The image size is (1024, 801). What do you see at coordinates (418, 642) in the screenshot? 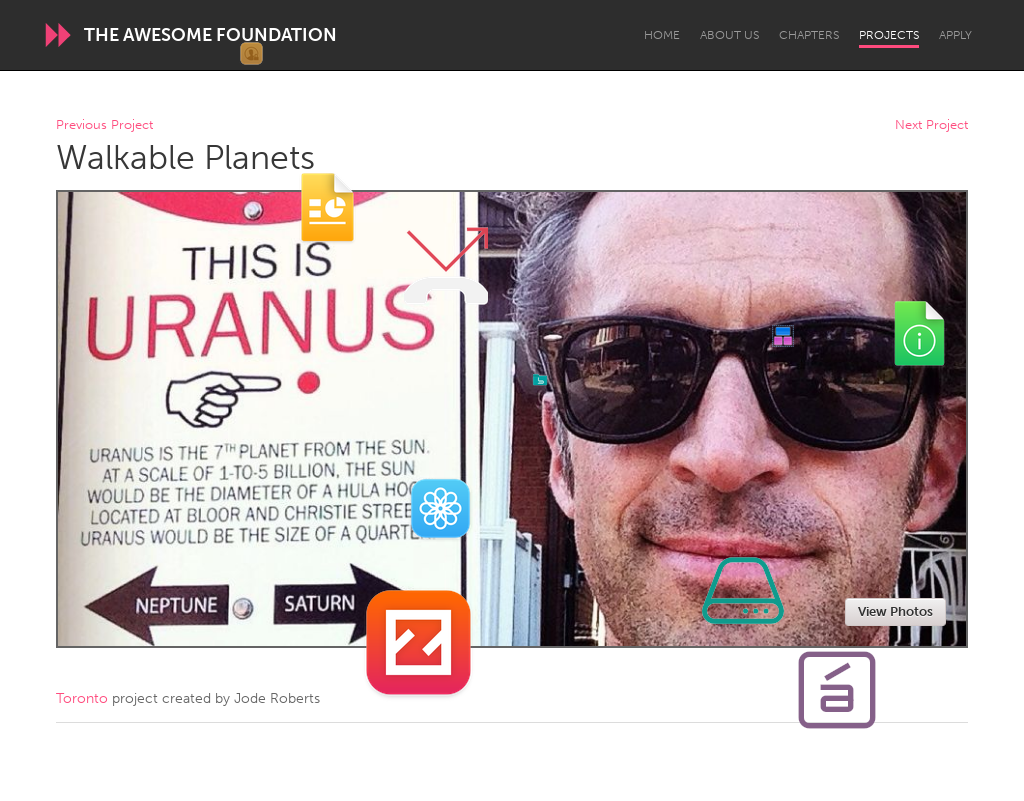
I see `open Zrythm digital audio workstation` at bounding box center [418, 642].